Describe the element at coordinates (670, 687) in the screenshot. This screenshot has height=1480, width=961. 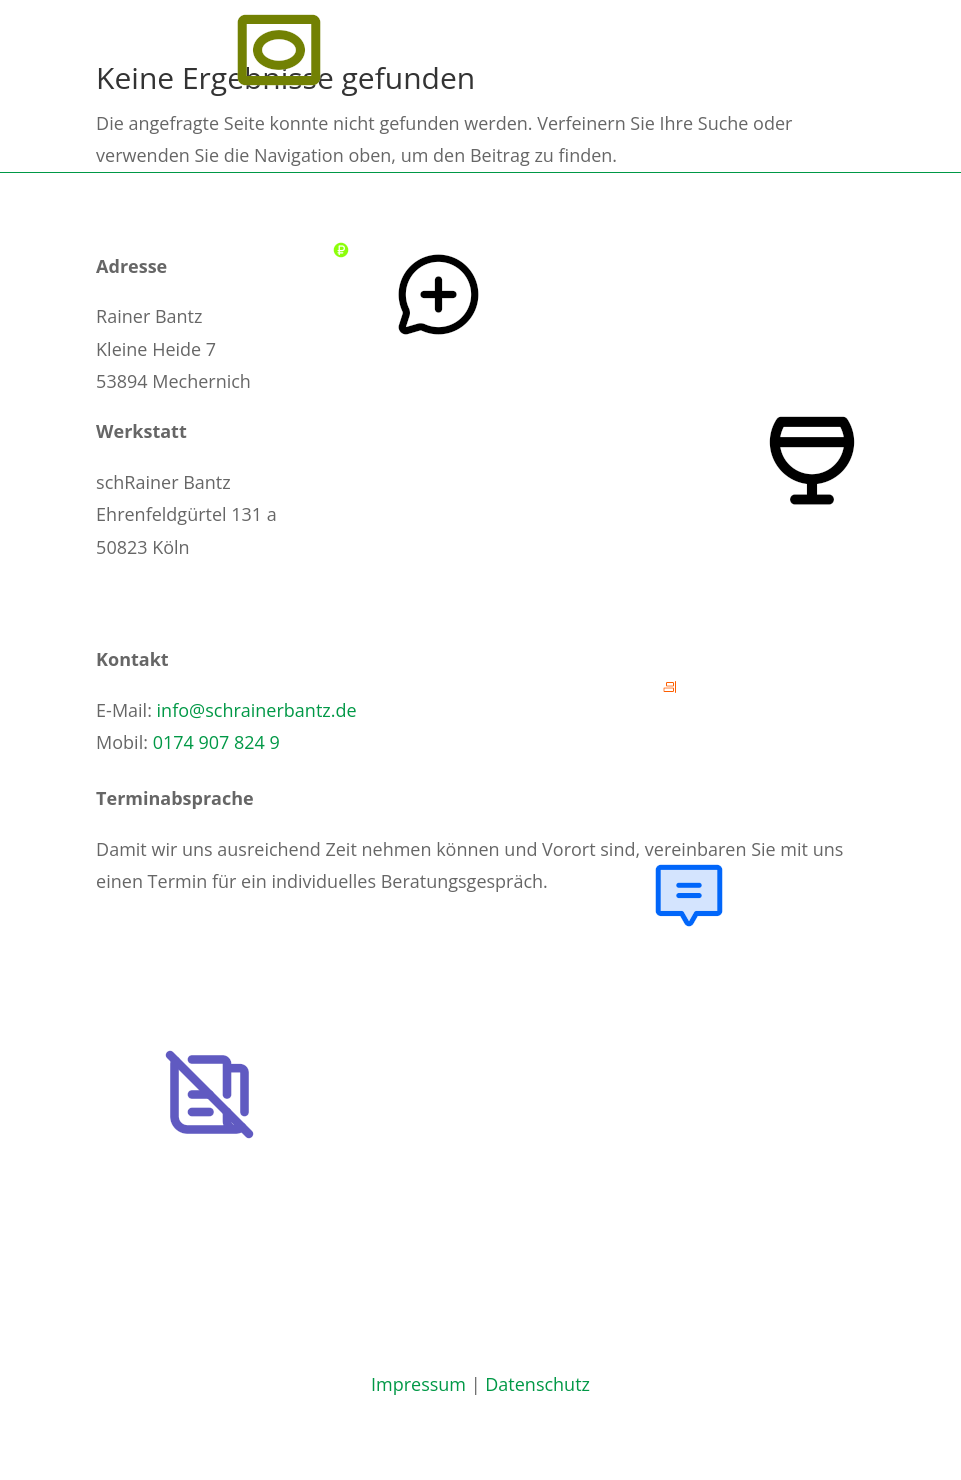
I see `align text or content to the right` at that location.